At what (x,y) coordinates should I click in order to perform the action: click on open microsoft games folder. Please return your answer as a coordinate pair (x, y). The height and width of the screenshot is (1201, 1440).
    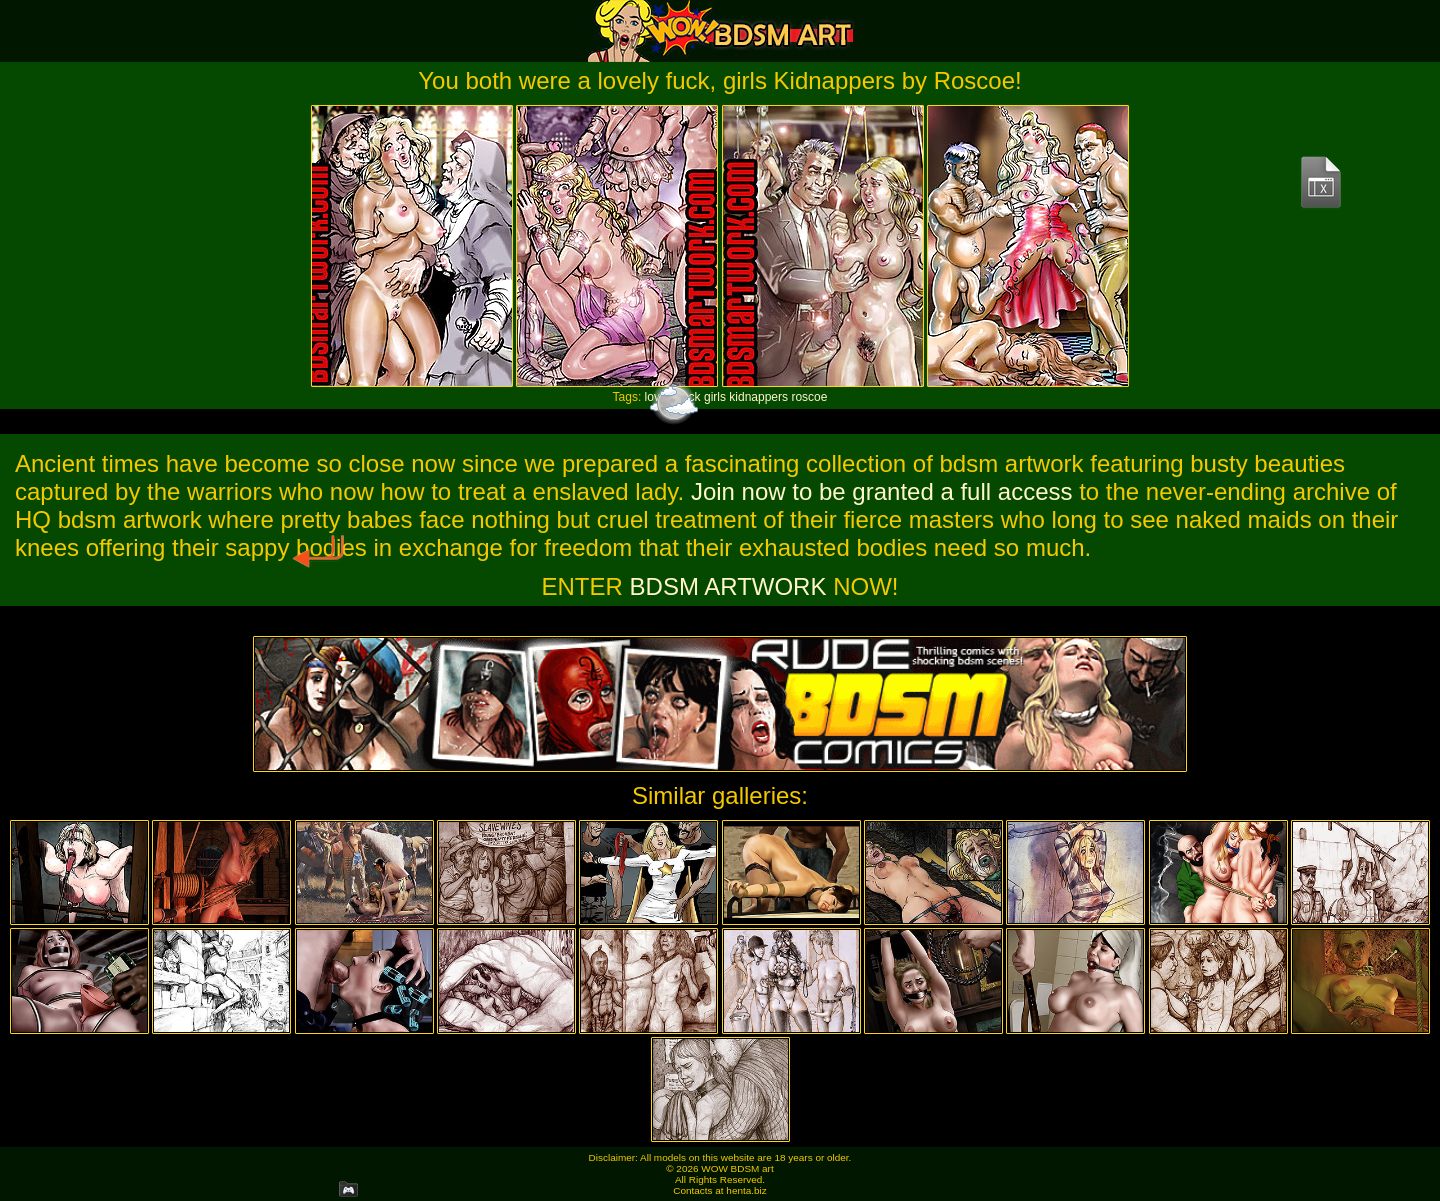
    Looking at the image, I should click on (348, 1189).